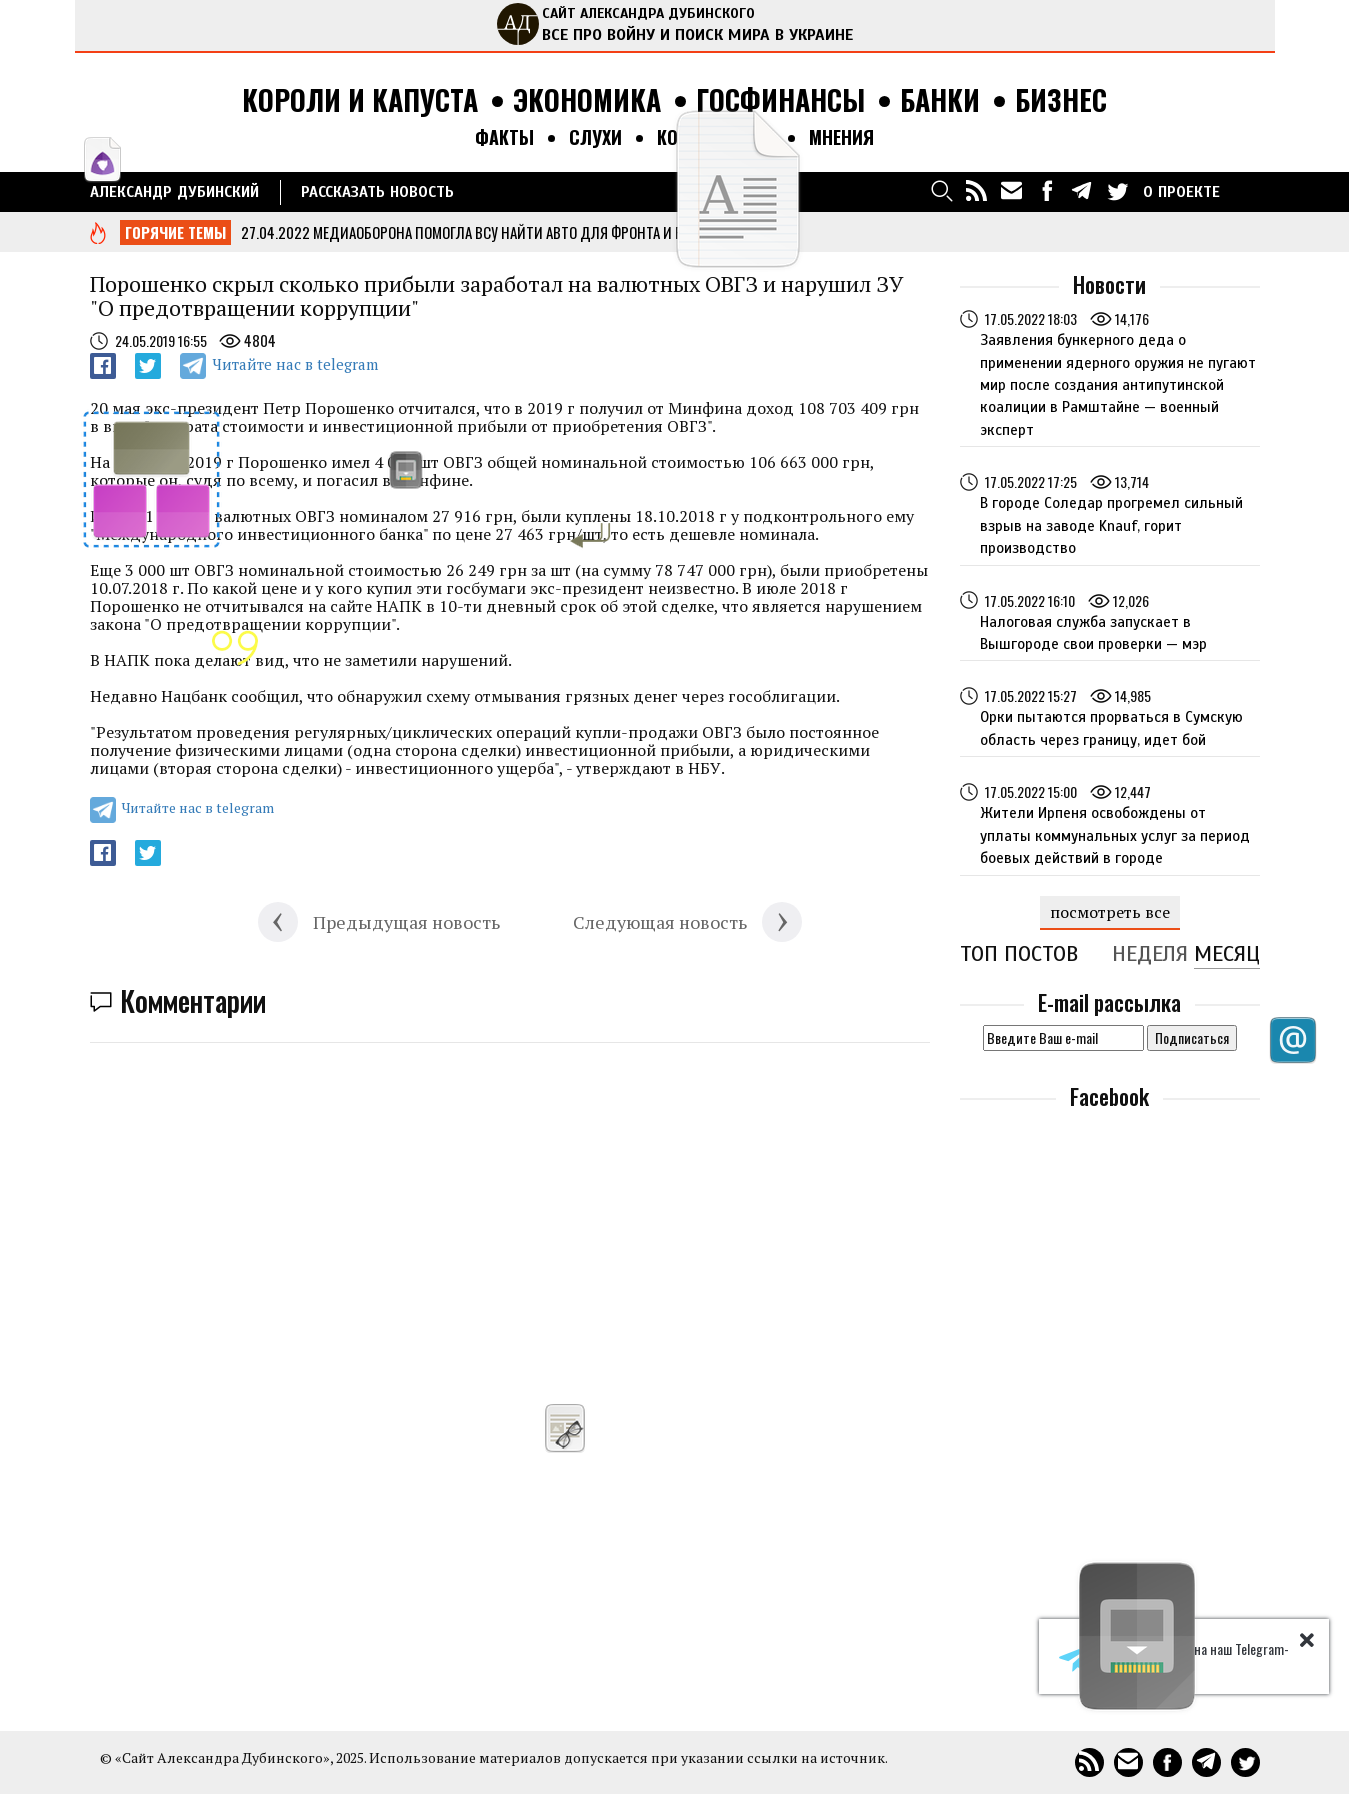 Image resolution: width=1349 pixels, height=1794 pixels. I want to click on a sega genesis 32x rom file, so click(1137, 1636).